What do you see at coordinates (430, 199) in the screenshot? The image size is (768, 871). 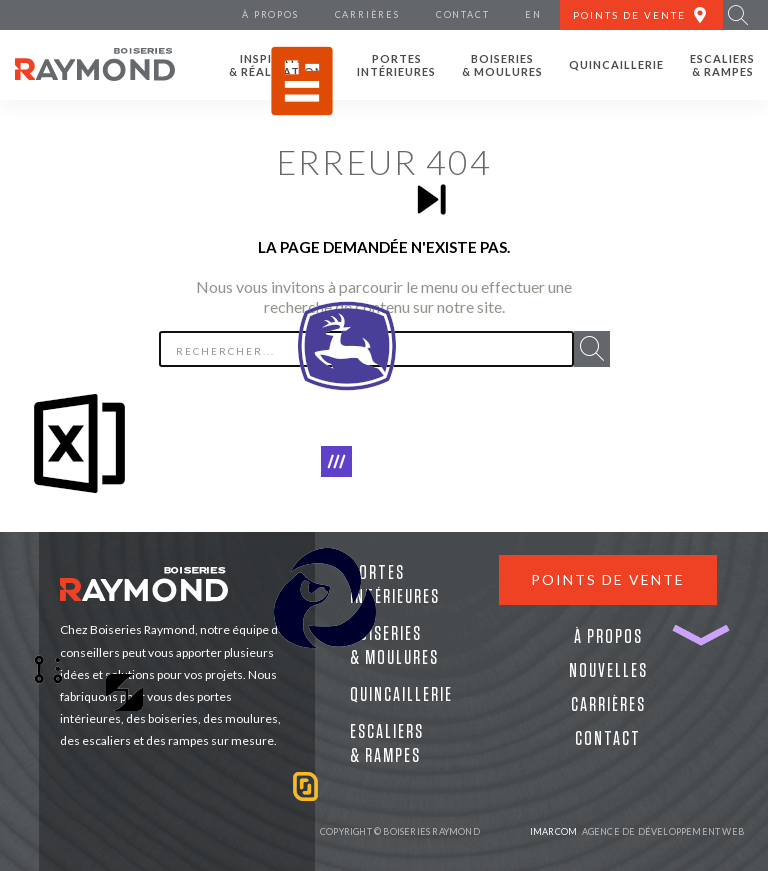 I see `skip to the next track` at bounding box center [430, 199].